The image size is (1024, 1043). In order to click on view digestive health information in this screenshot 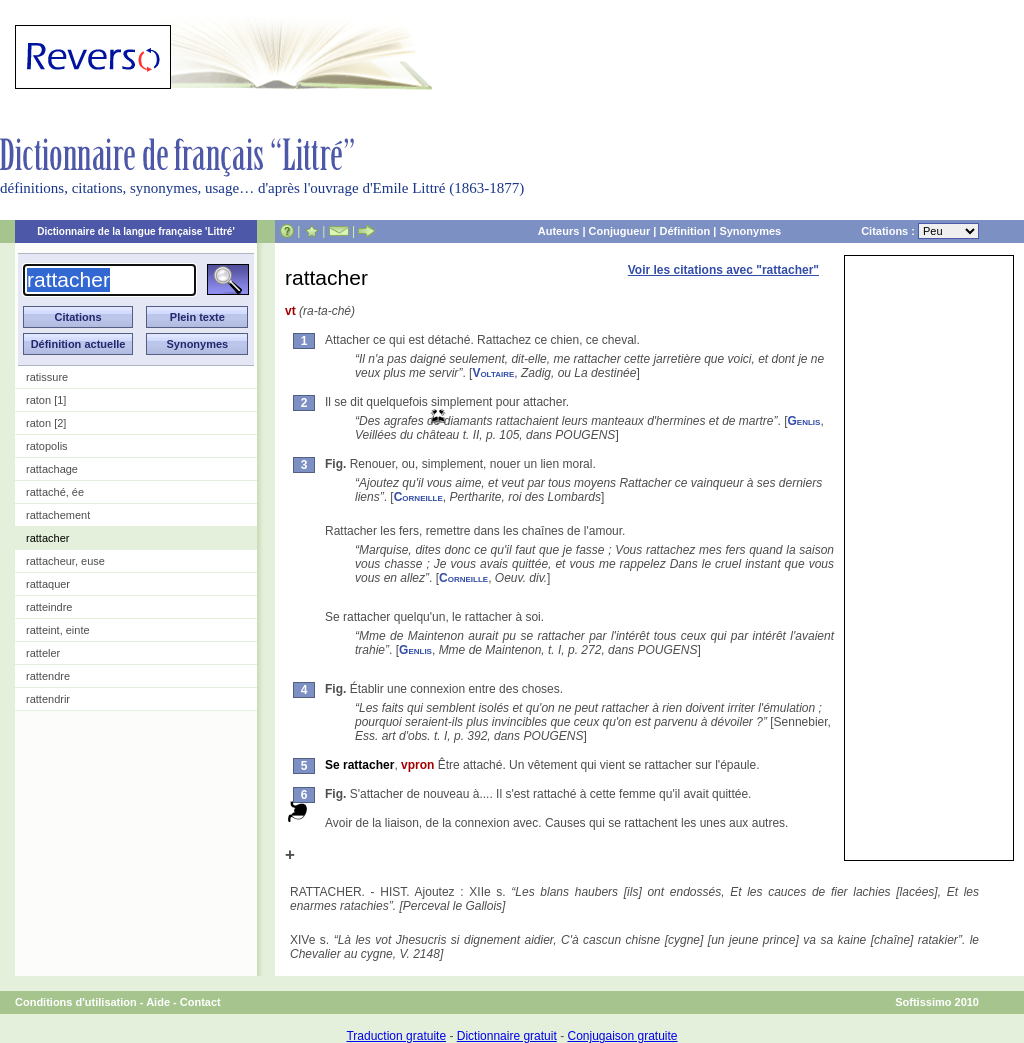, I will do `click(297, 811)`.